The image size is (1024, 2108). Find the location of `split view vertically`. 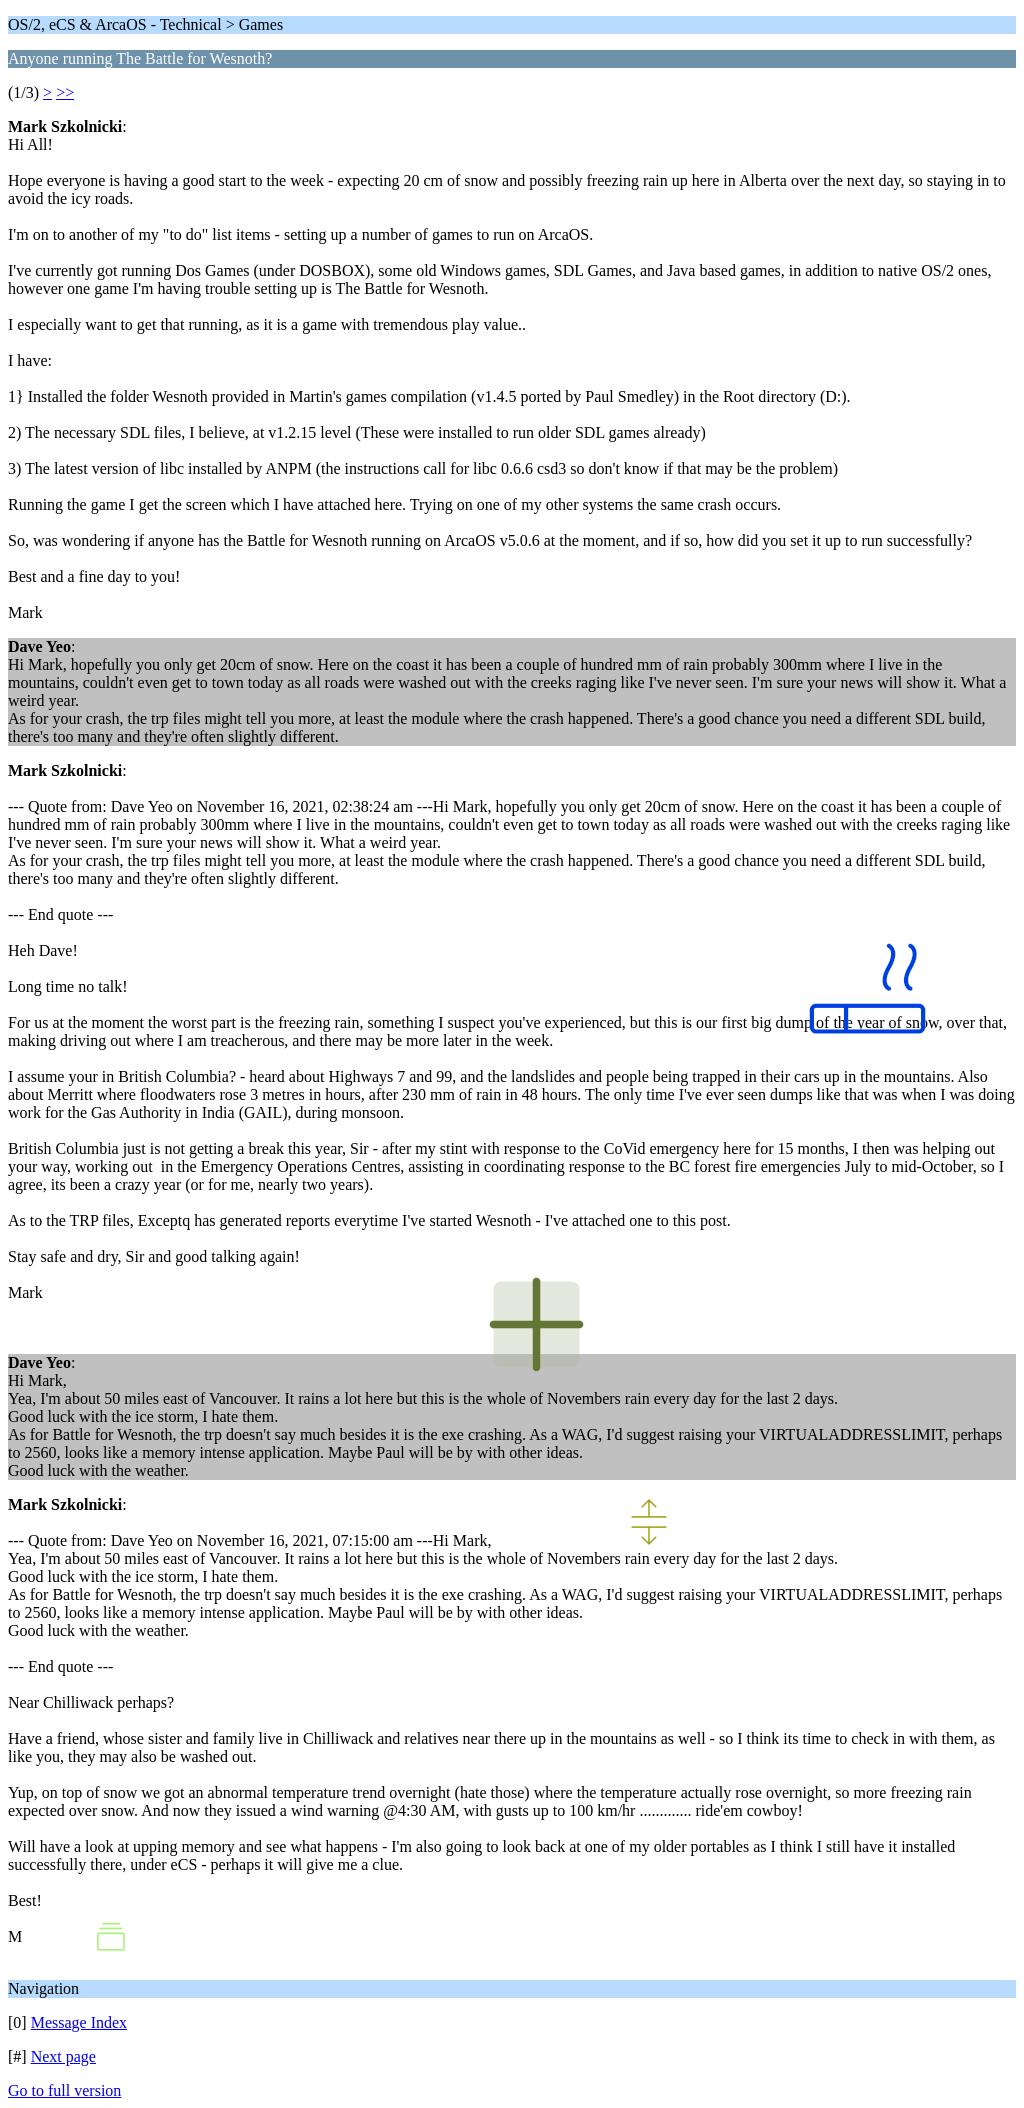

split view vertically is located at coordinates (649, 1522).